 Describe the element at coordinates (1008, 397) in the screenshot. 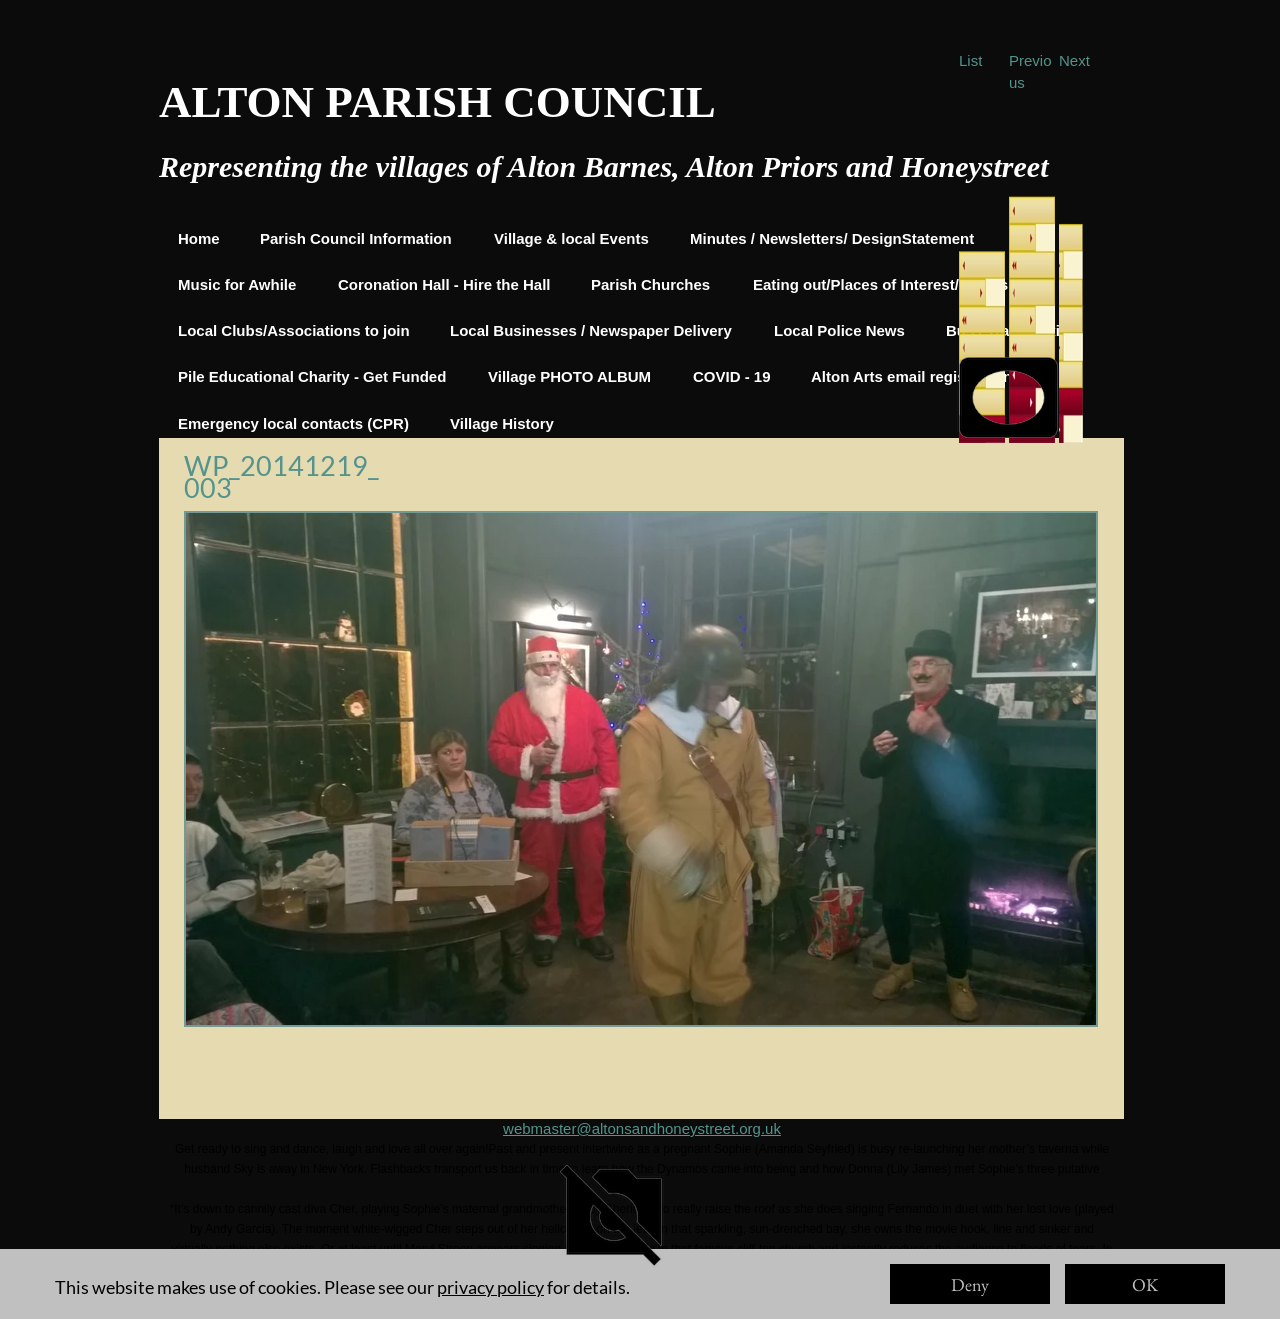

I see `apply vignette effect to photo` at that location.